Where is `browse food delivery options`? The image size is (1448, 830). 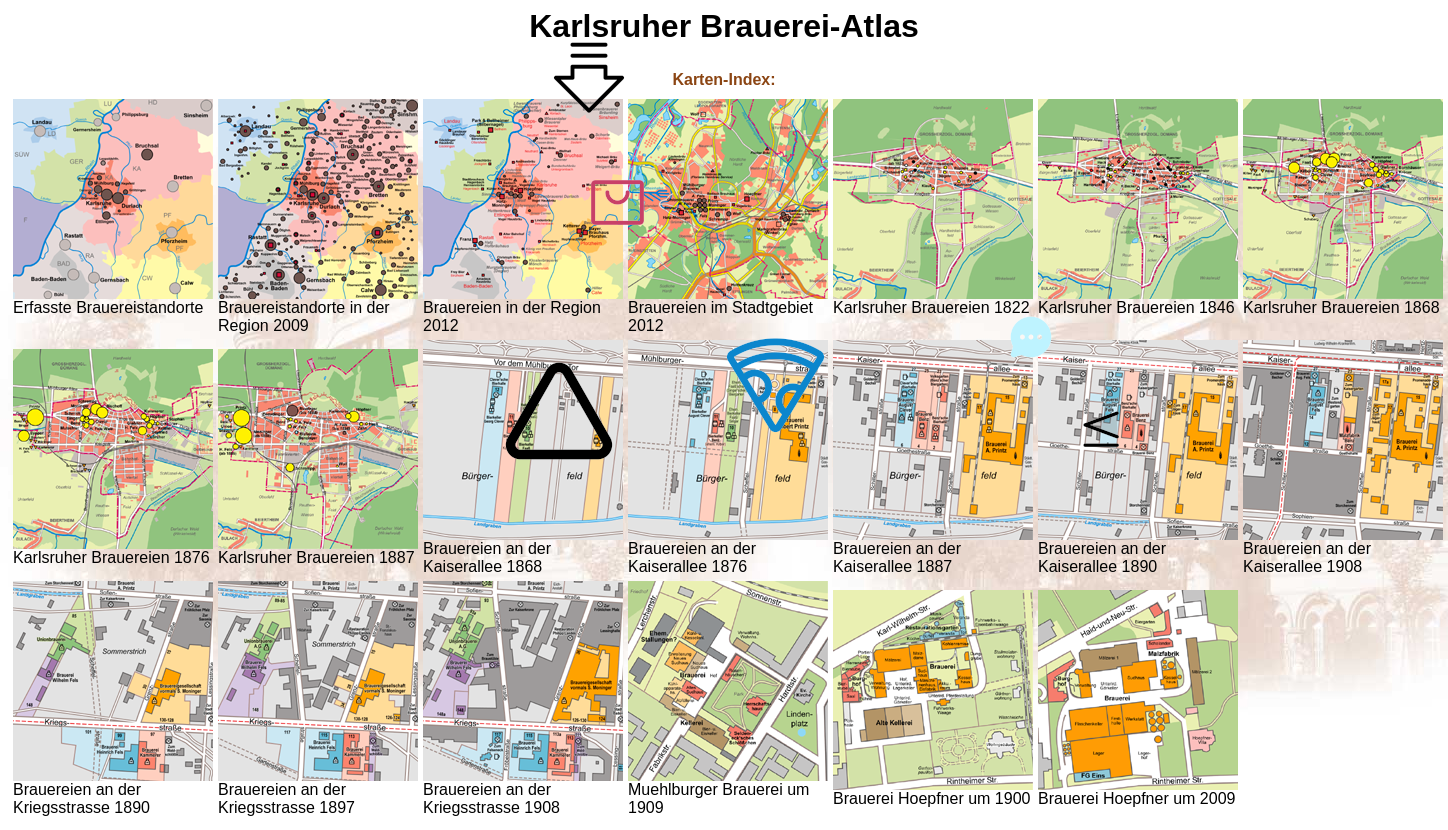
browse food delivery options is located at coordinates (775, 383).